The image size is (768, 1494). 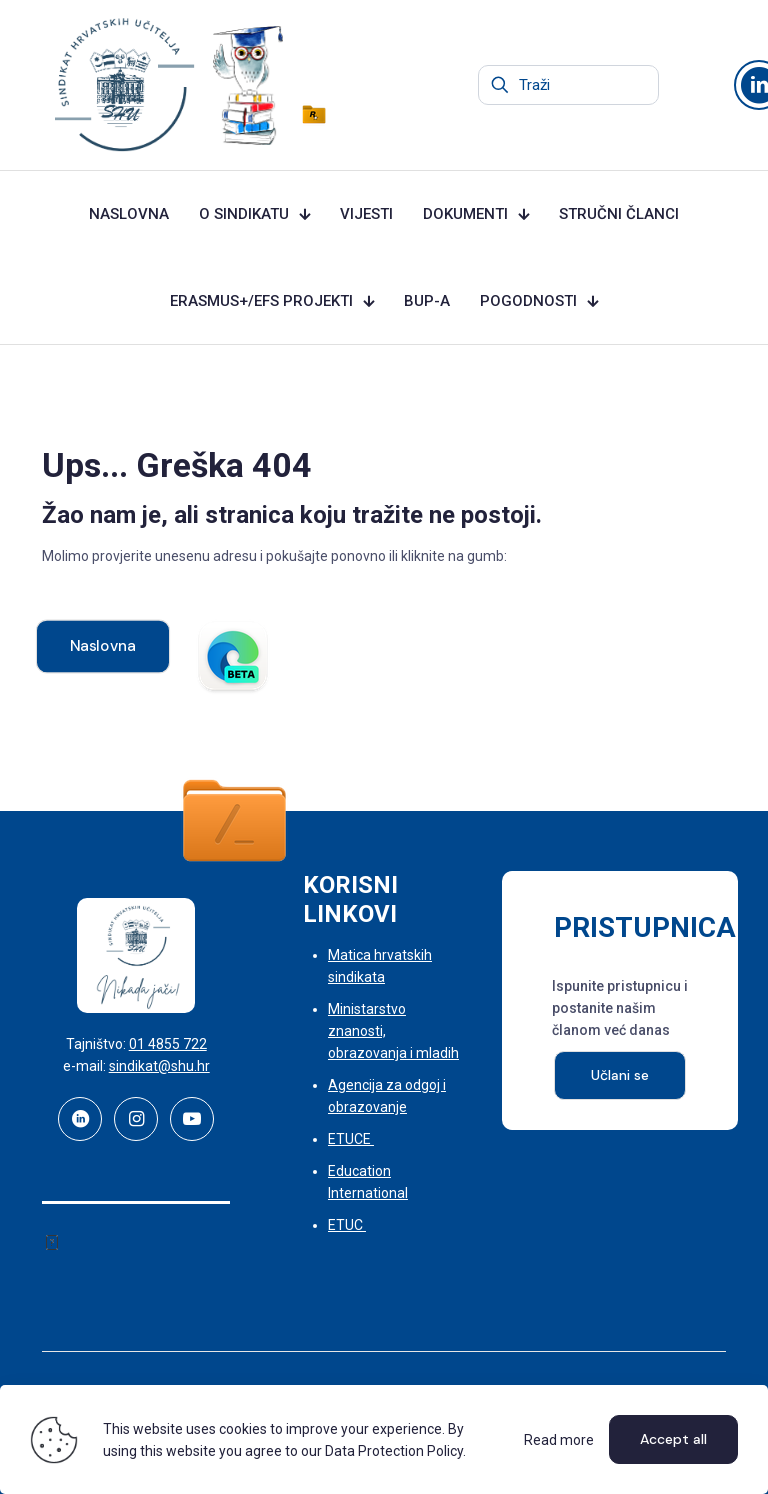 What do you see at coordinates (314, 115) in the screenshot?
I see `folder containing Rockstar Games files or installations` at bounding box center [314, 115].